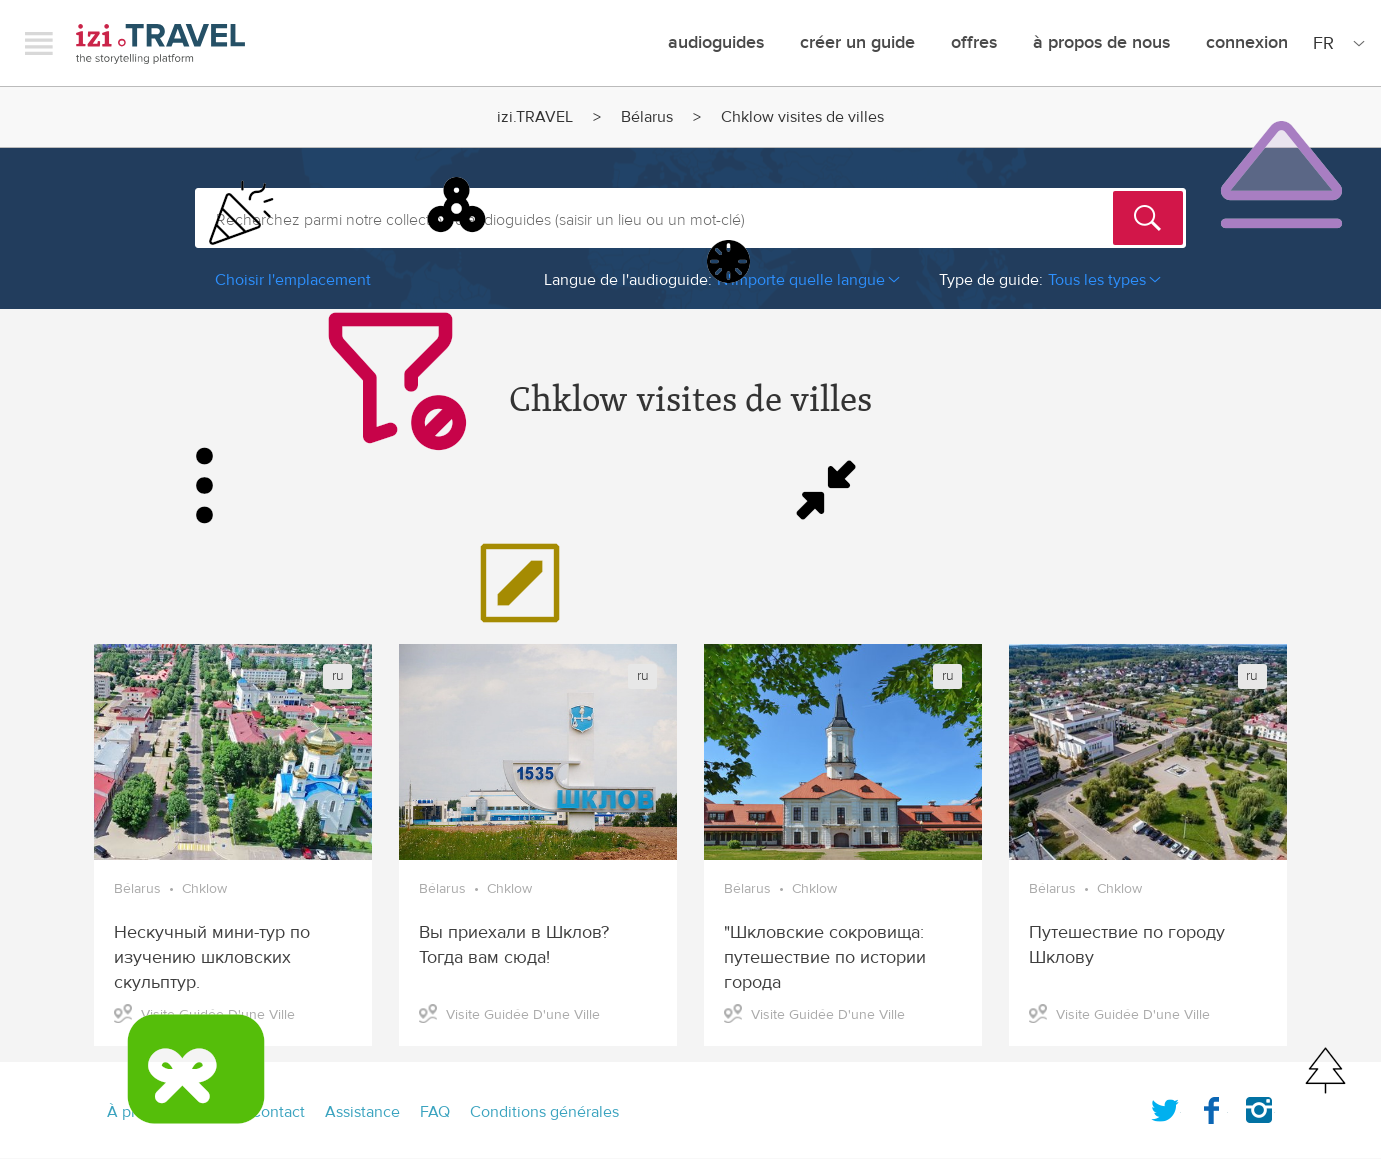 The image size is (1381, 1159). I want to click on exit fullscreen mode, so click(826, 490).